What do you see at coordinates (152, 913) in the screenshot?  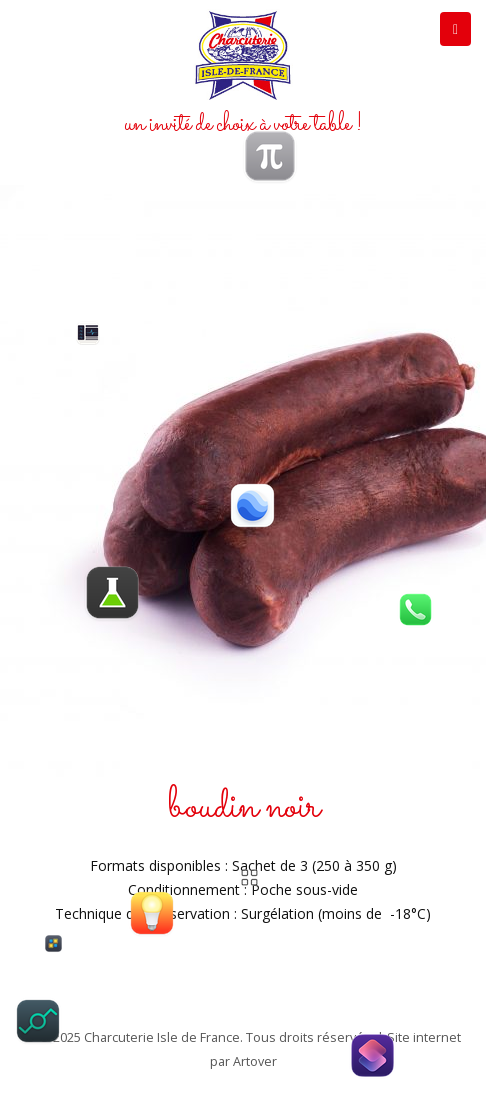 I see `open redshift to adjust screen color temperature` at bounding box center [152, 913].